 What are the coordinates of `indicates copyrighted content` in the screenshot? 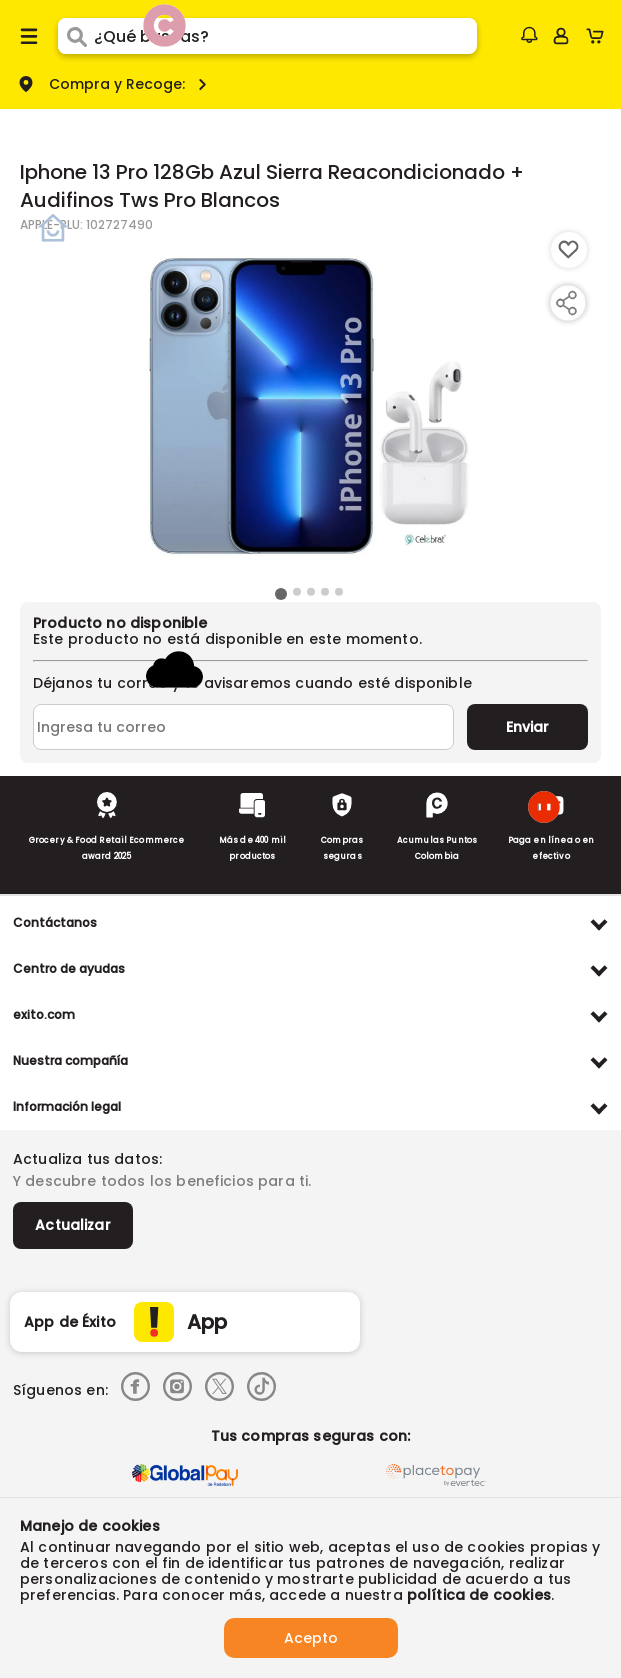 It's located at (164, 25).